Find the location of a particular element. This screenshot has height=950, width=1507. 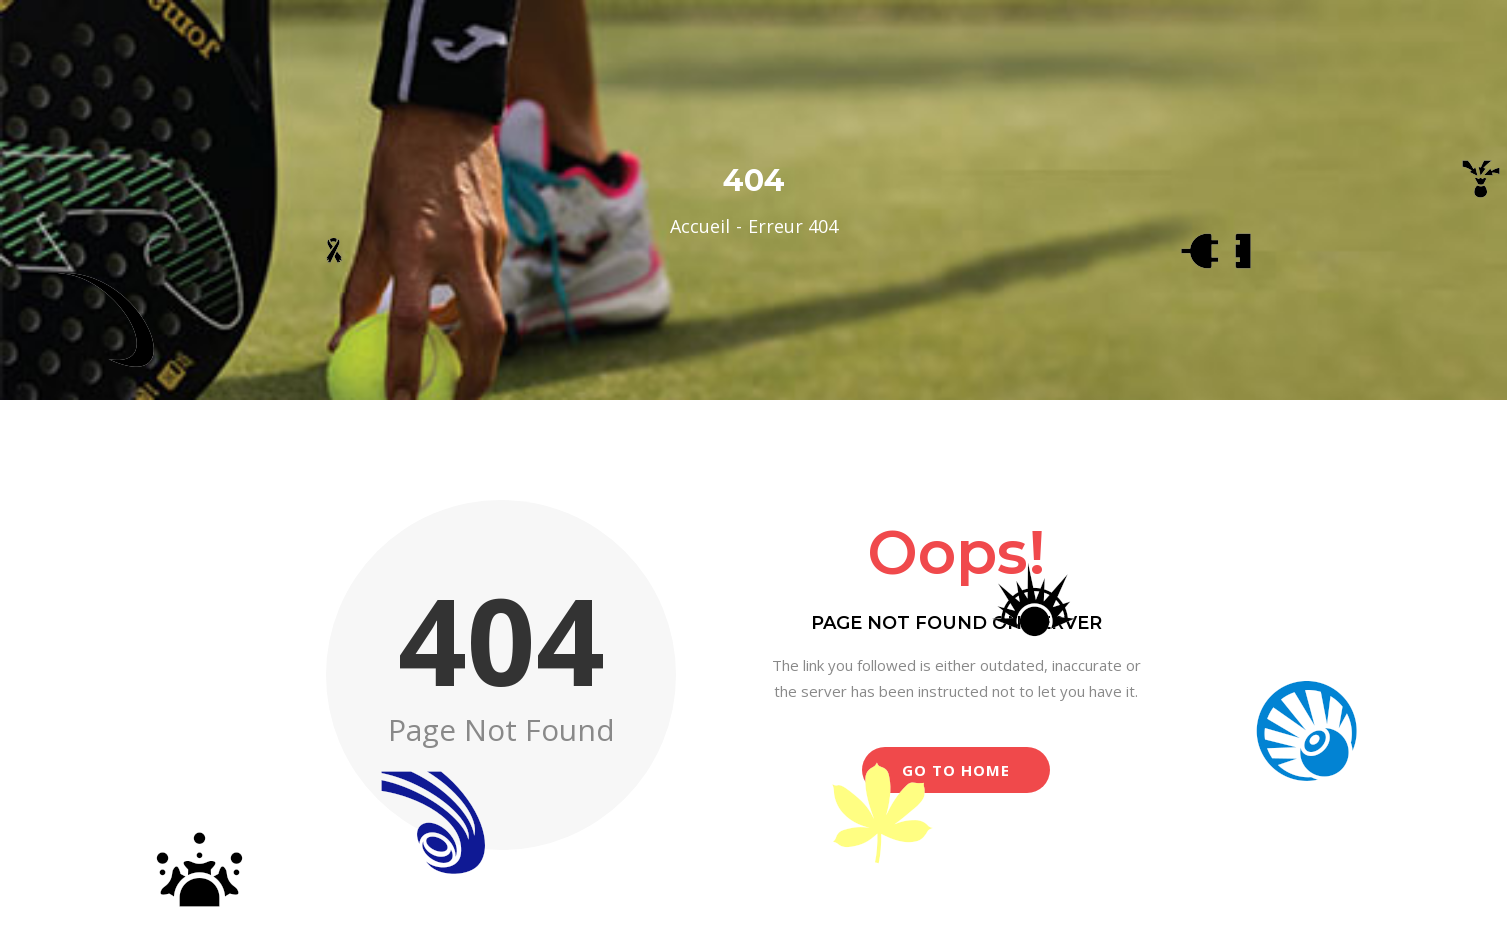

view in-game time or day/night cycle is located at coordinates (1033, 599).